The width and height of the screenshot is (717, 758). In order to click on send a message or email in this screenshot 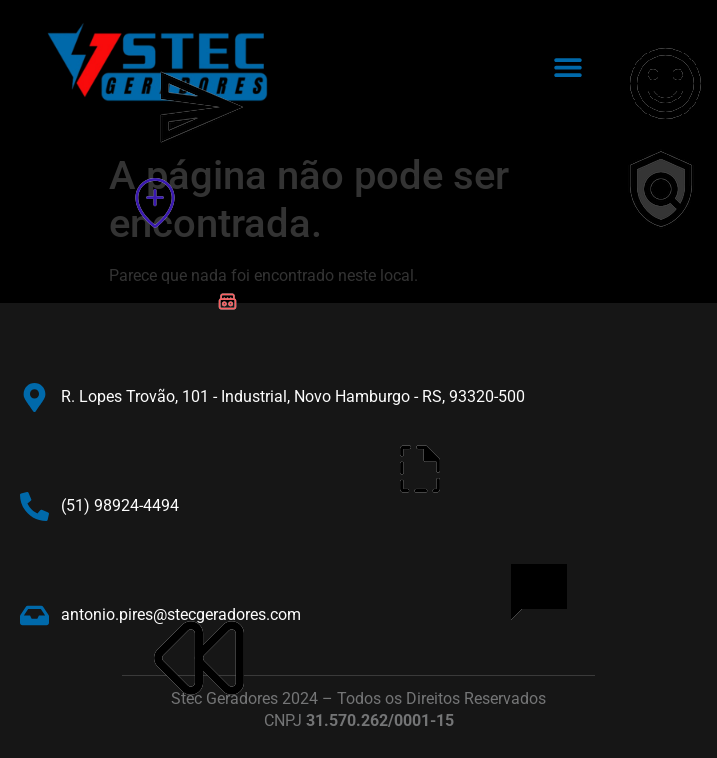, I will do `click(200, 107)`.